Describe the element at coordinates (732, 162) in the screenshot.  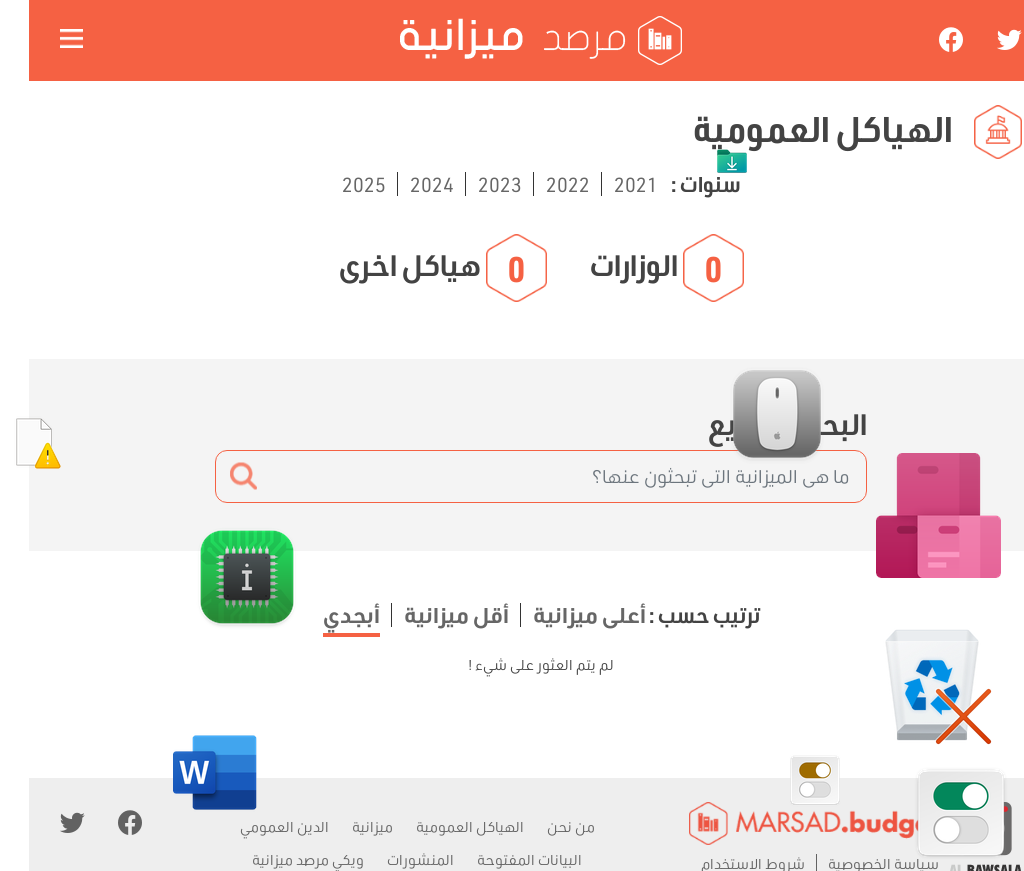
I see `open your downloads folder` at that location.